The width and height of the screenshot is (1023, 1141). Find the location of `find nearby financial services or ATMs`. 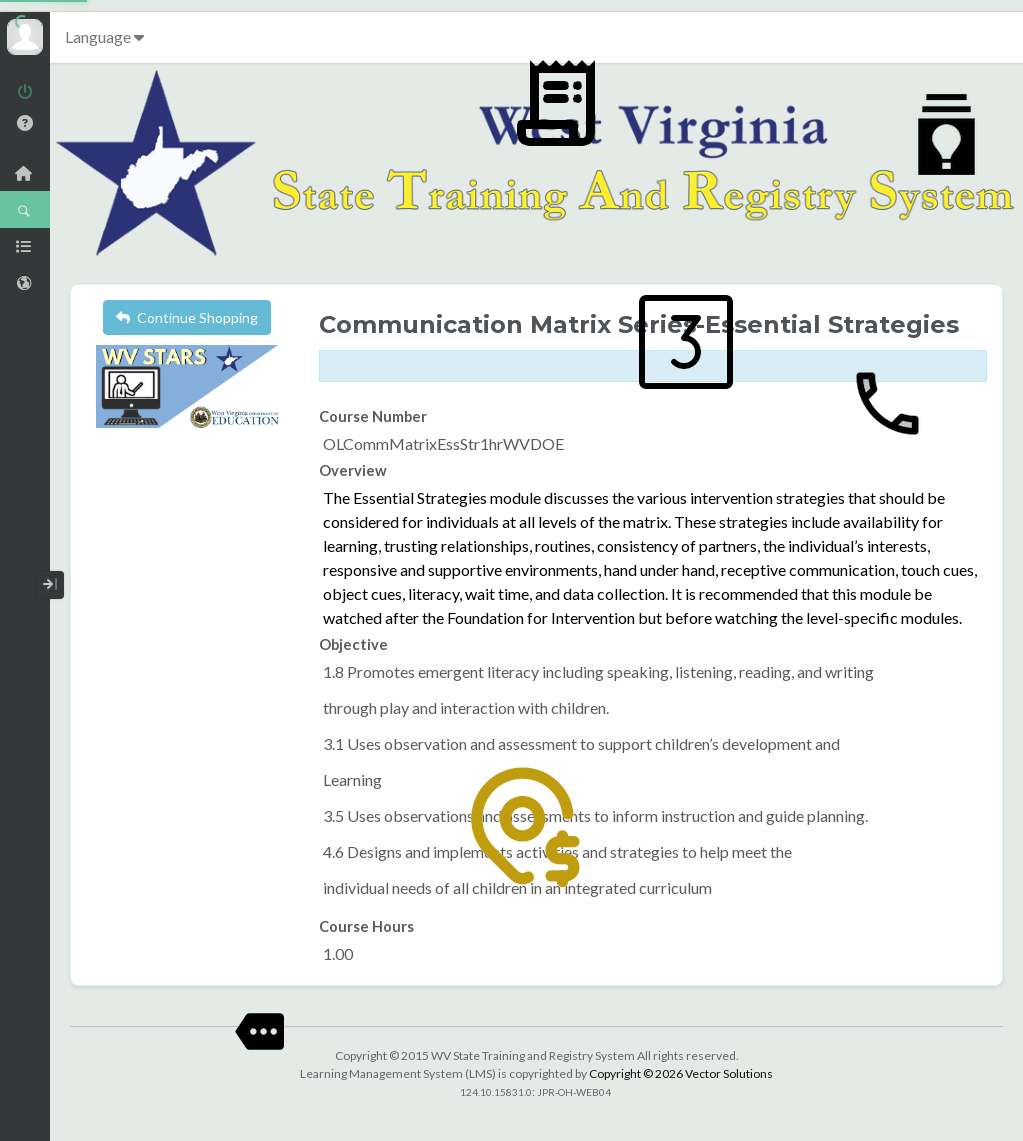

find nearby financial services or ATMs is located at coordinates (522, 824).